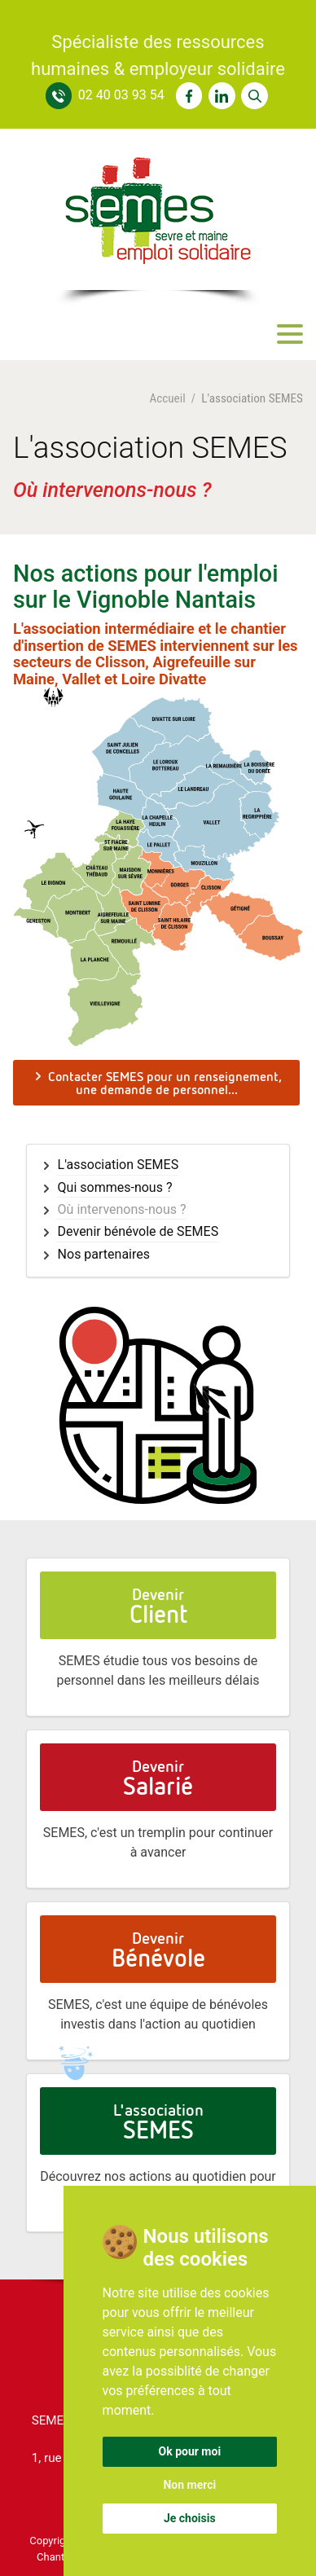  I want to click on collect or earn gems in a game, so click(212, 1400).